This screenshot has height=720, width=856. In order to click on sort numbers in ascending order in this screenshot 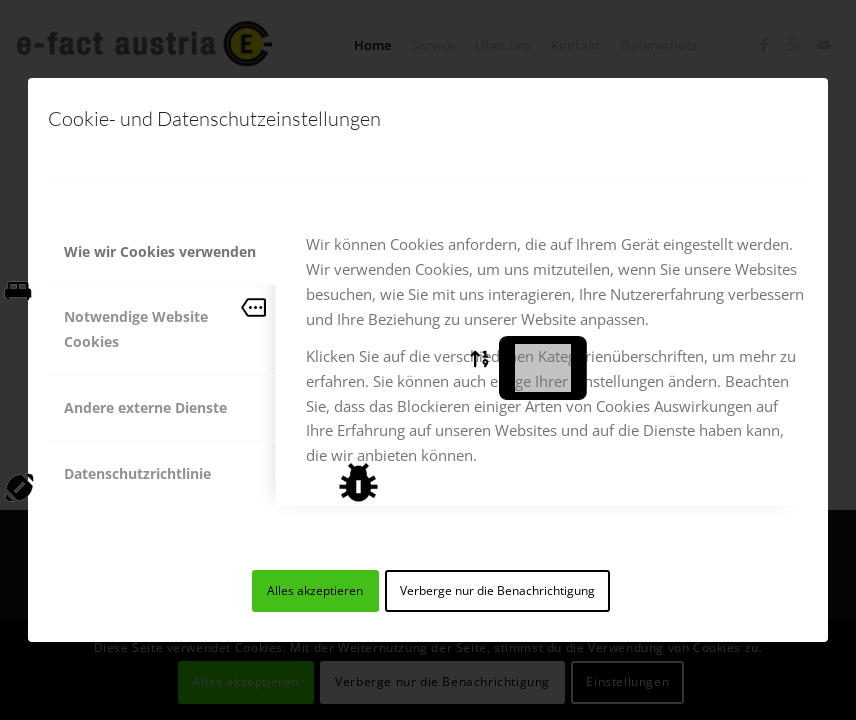, I will do `click(480, 359)`.